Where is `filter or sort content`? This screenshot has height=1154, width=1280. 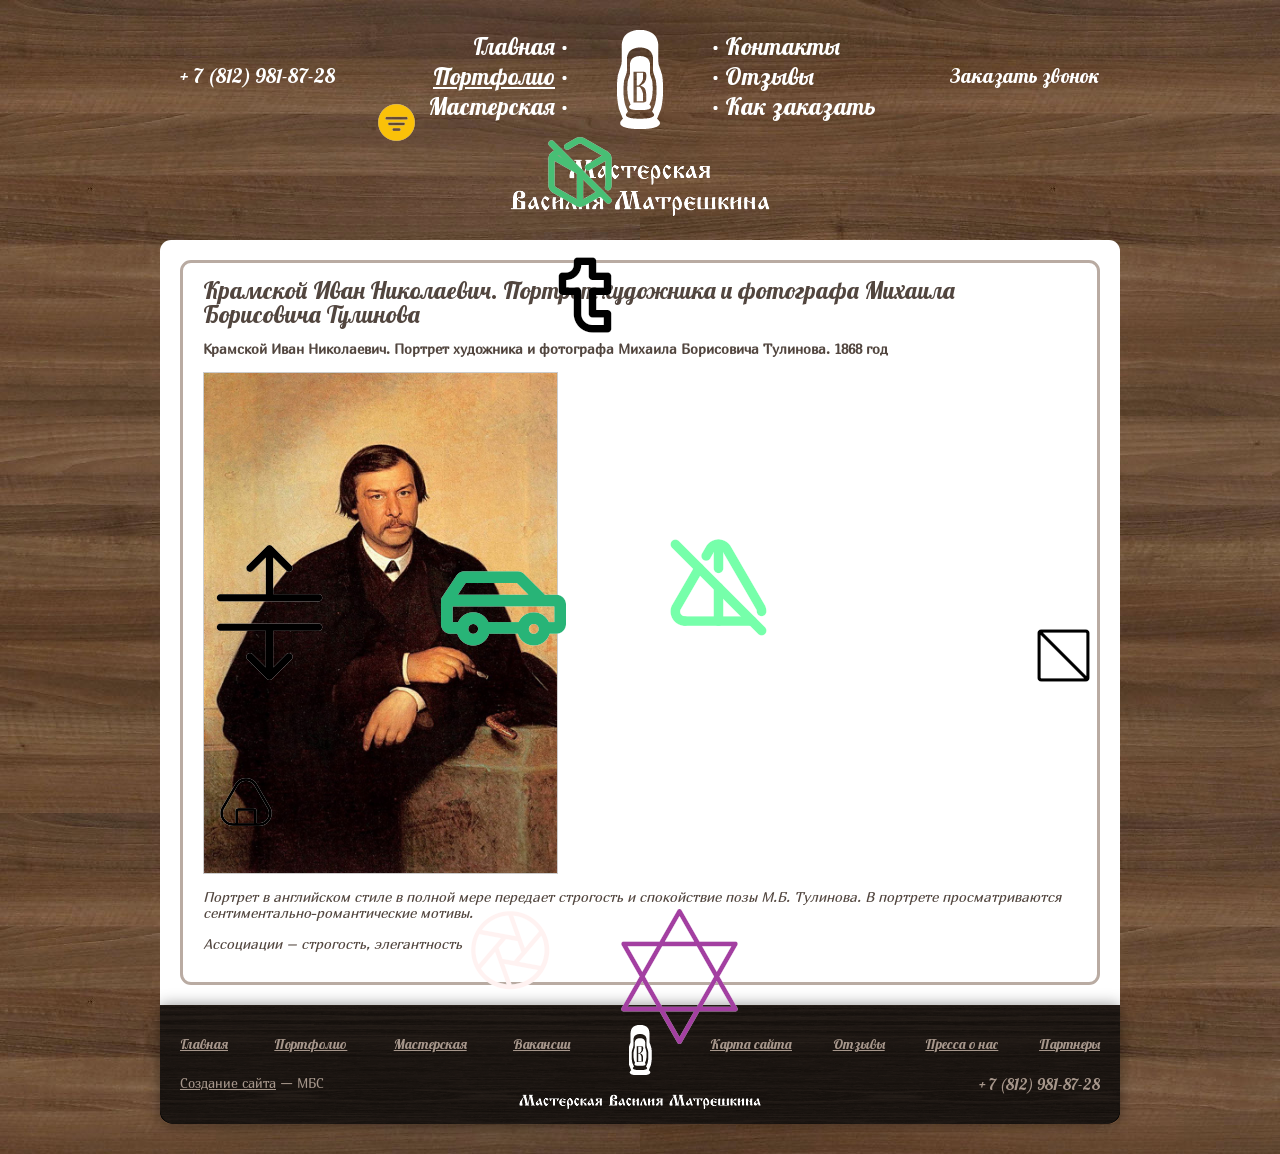
filter or sort content is located at coordinates (396, 122).